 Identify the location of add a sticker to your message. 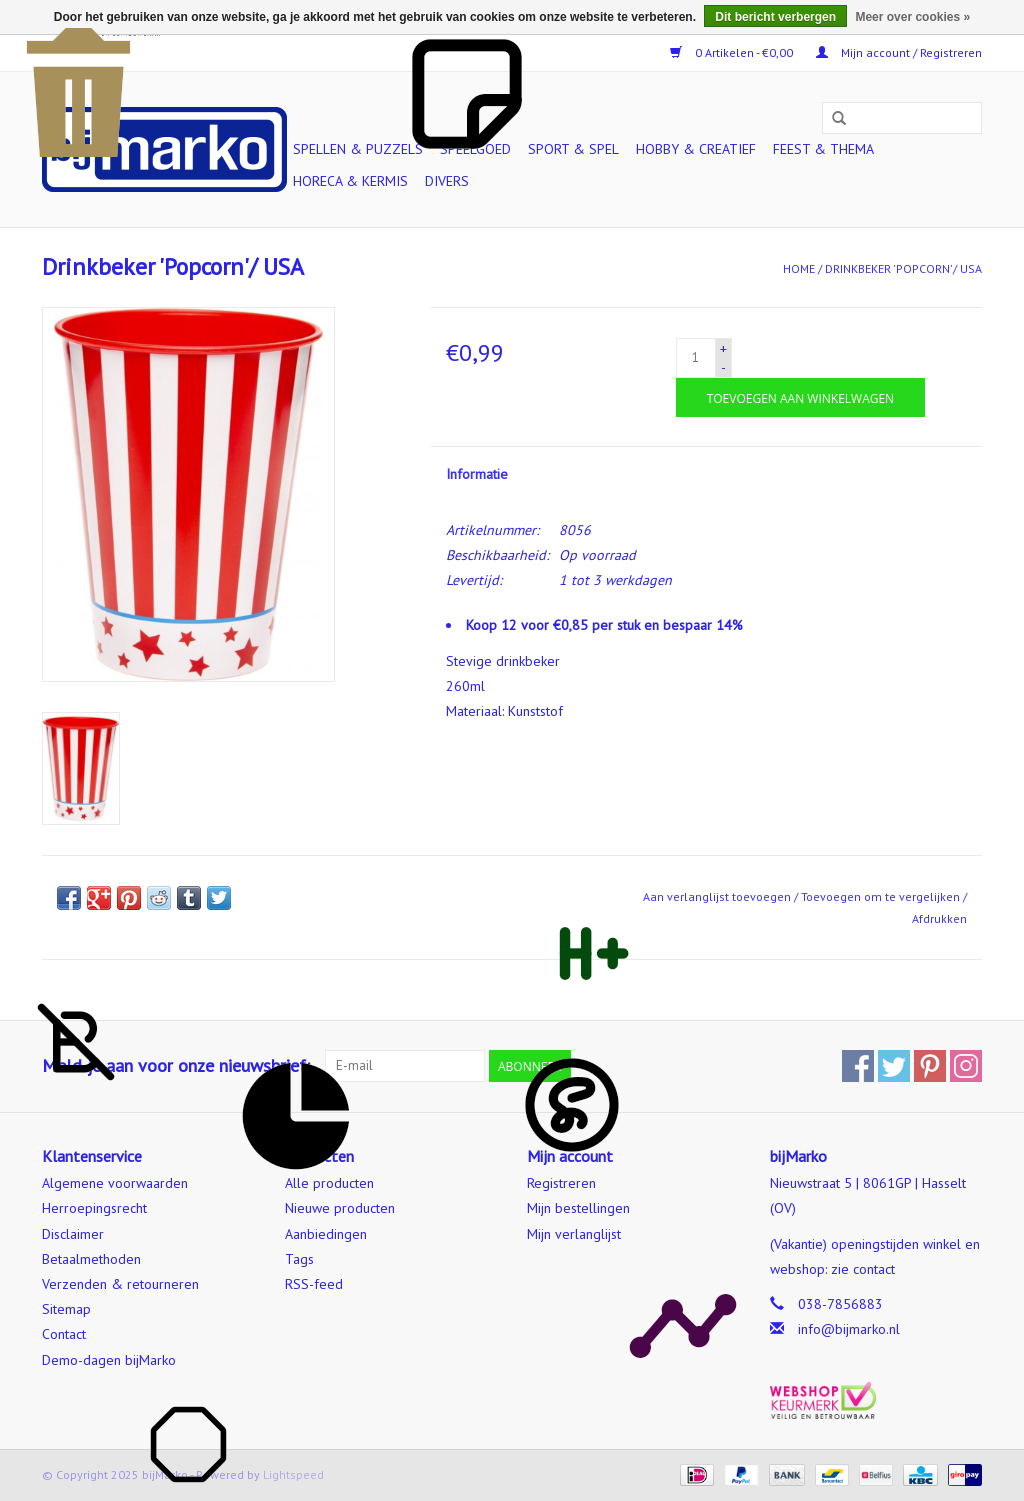
(467, 94).